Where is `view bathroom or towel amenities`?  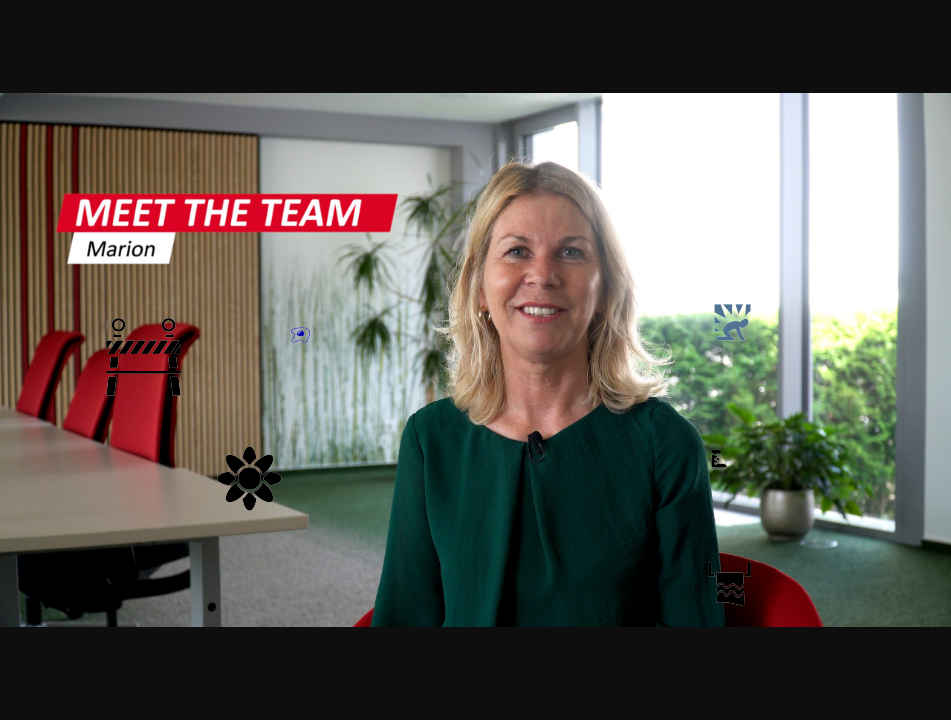 view bathroom or towel amenities is located at coordinates (729, 582).